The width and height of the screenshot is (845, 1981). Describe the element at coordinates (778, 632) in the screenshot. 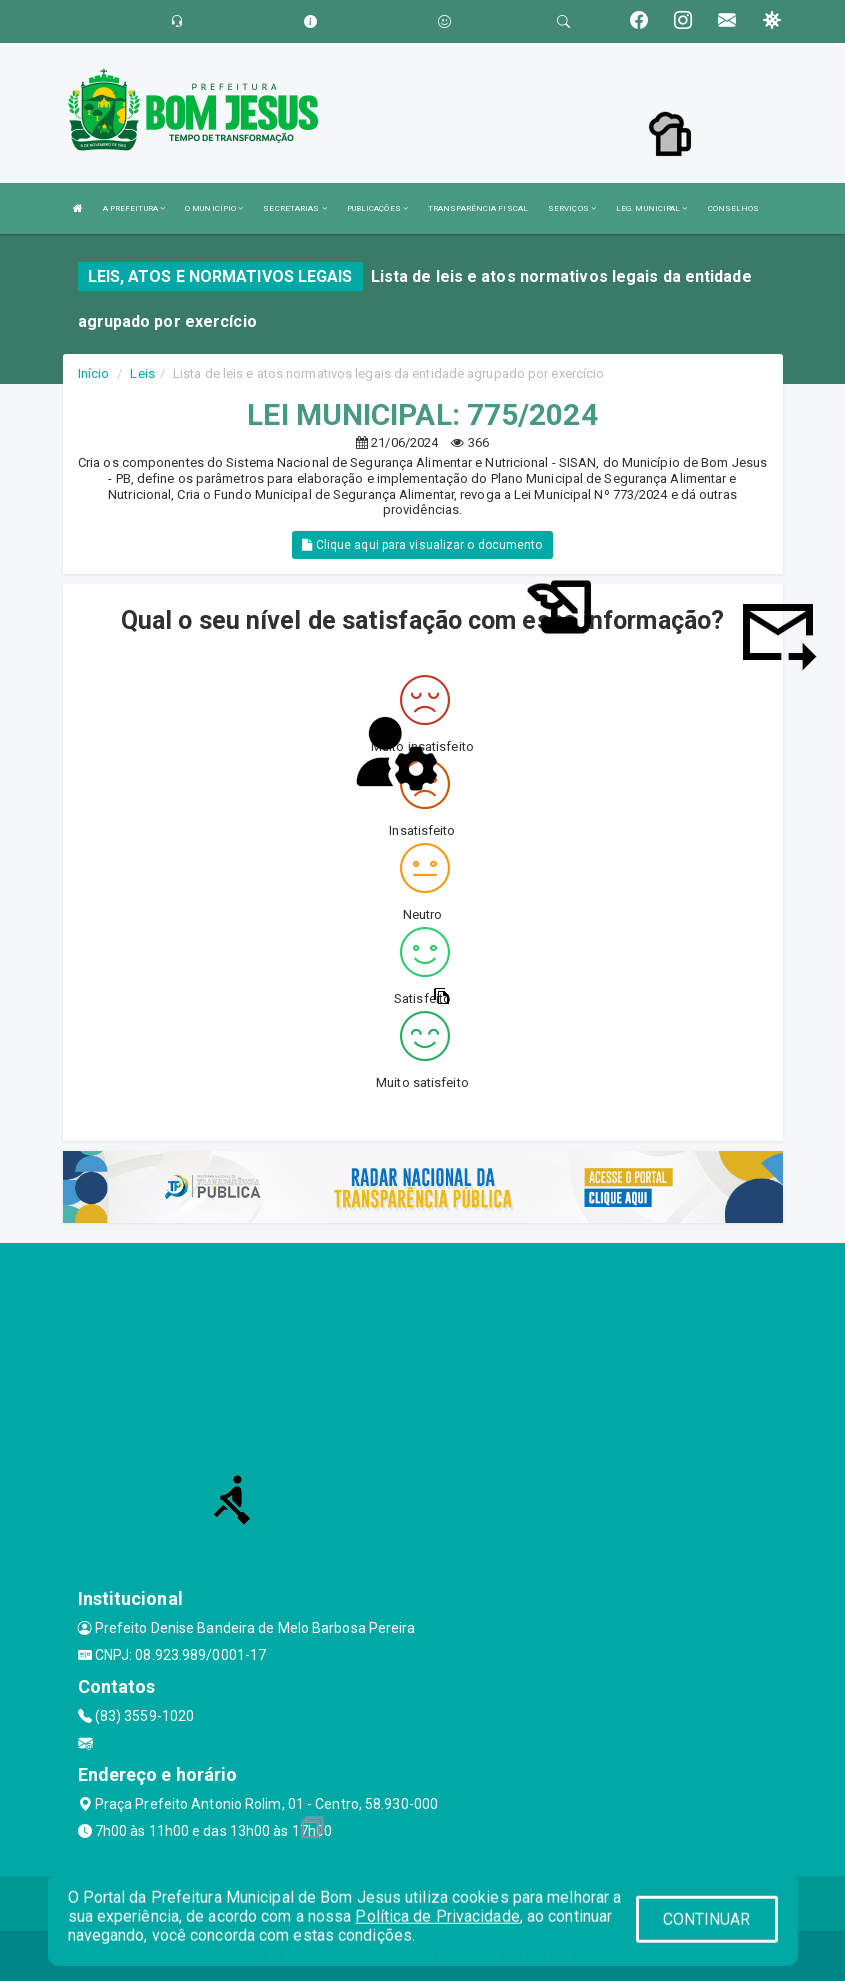

I see `forward an email to another recipient` at that location.